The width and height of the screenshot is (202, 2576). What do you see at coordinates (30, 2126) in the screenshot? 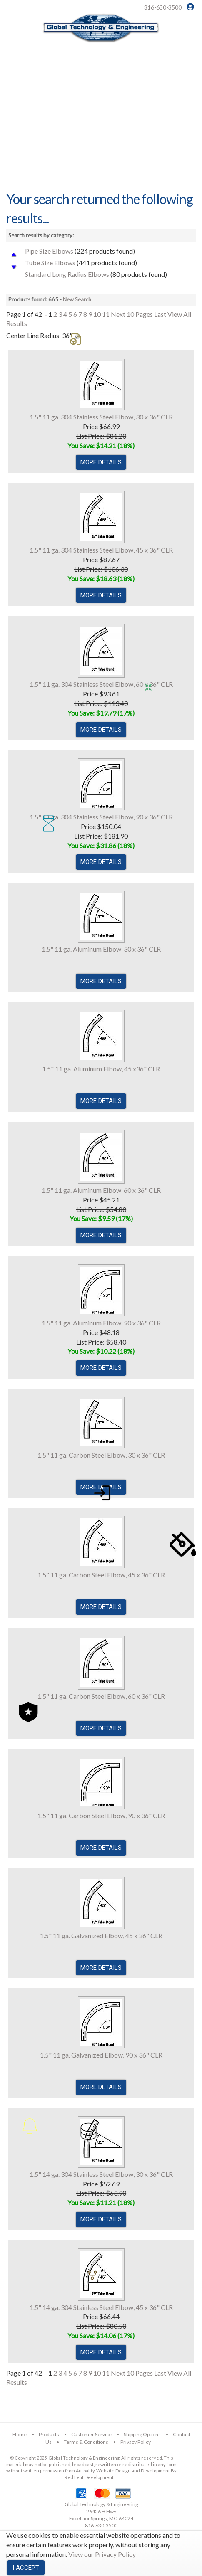
I see `view notifications` at bounding box center [30, 2126].